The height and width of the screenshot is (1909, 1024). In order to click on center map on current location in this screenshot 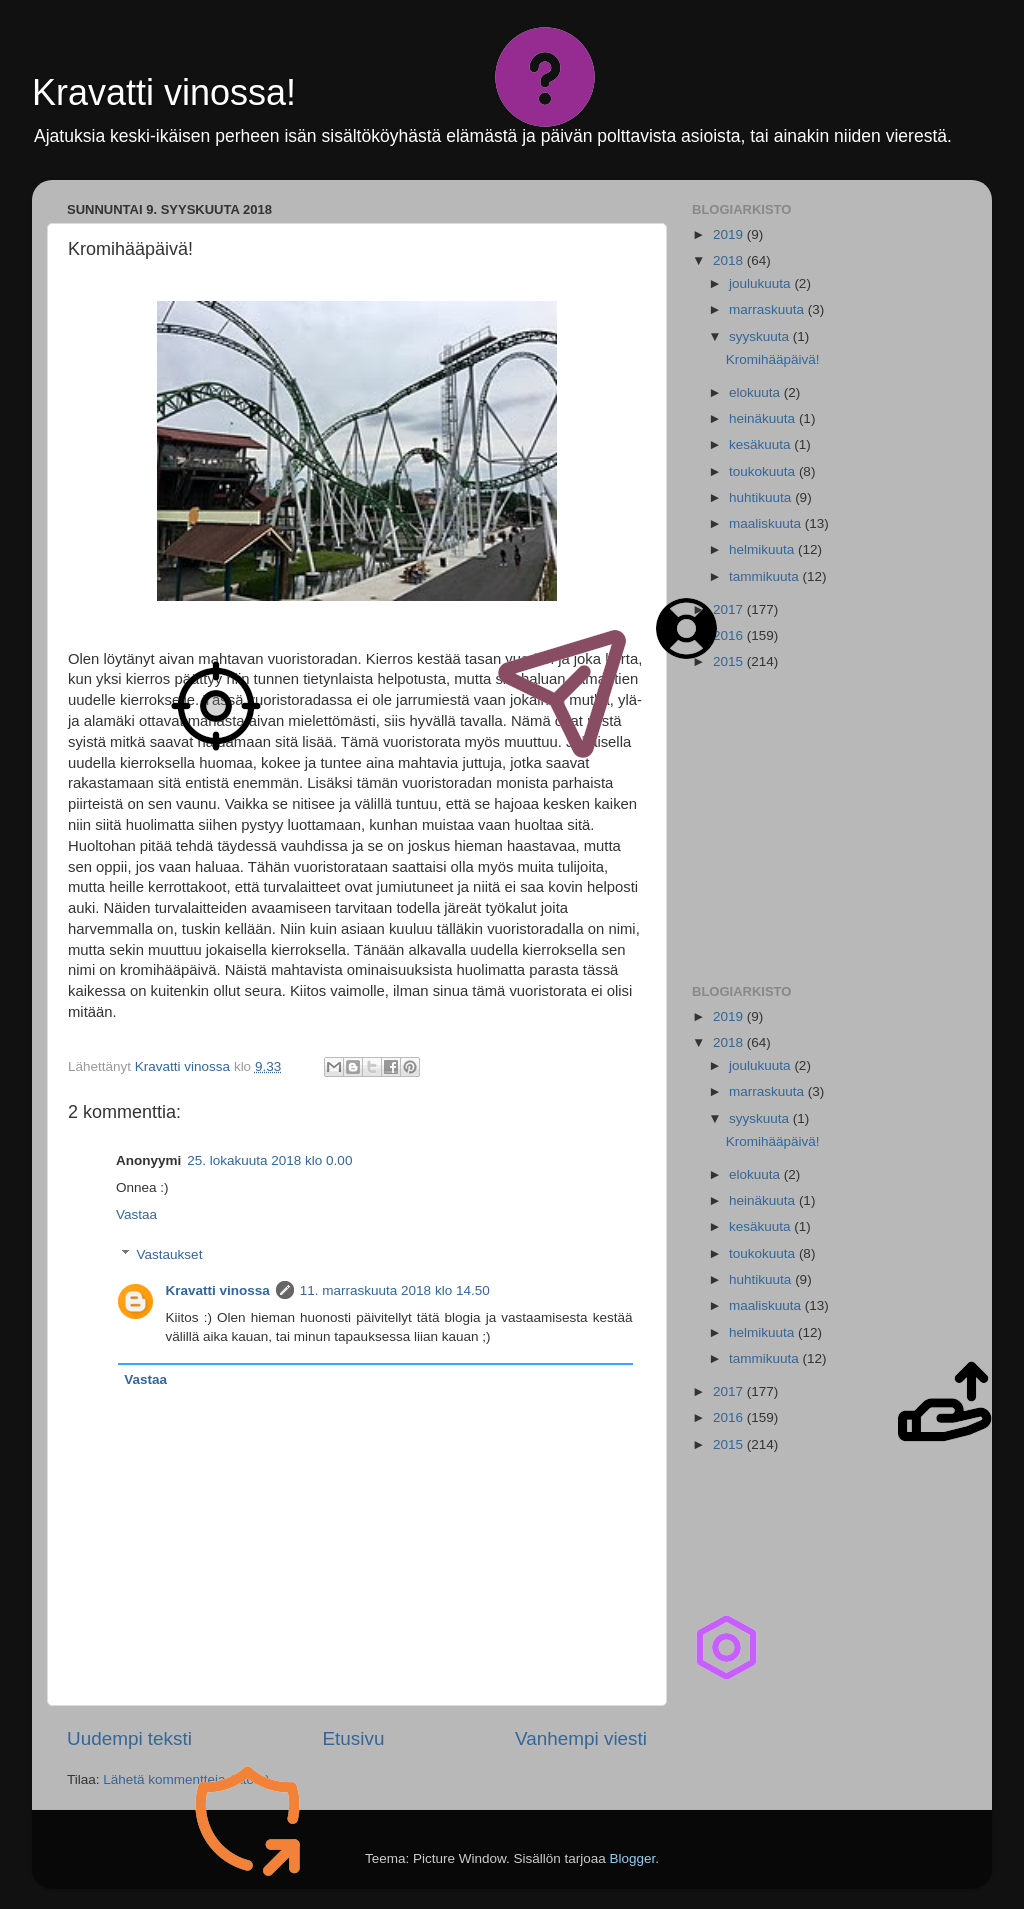, I will do `click(216, 706)`.